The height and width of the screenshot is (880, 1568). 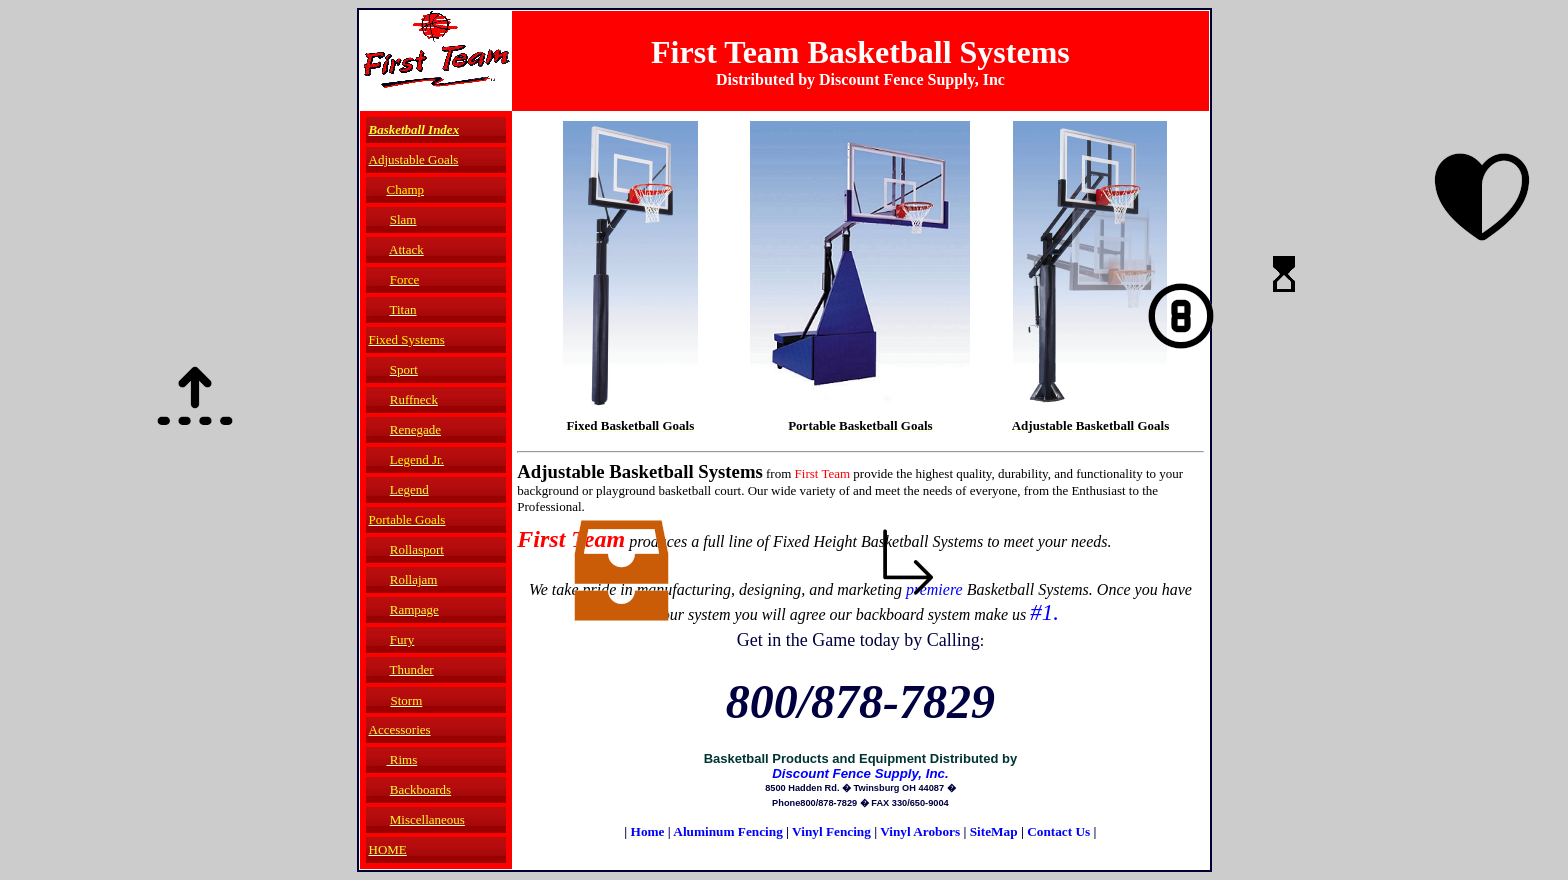 I want to click on access stacked file trays or inbox folders, so click(x=621, y=570).